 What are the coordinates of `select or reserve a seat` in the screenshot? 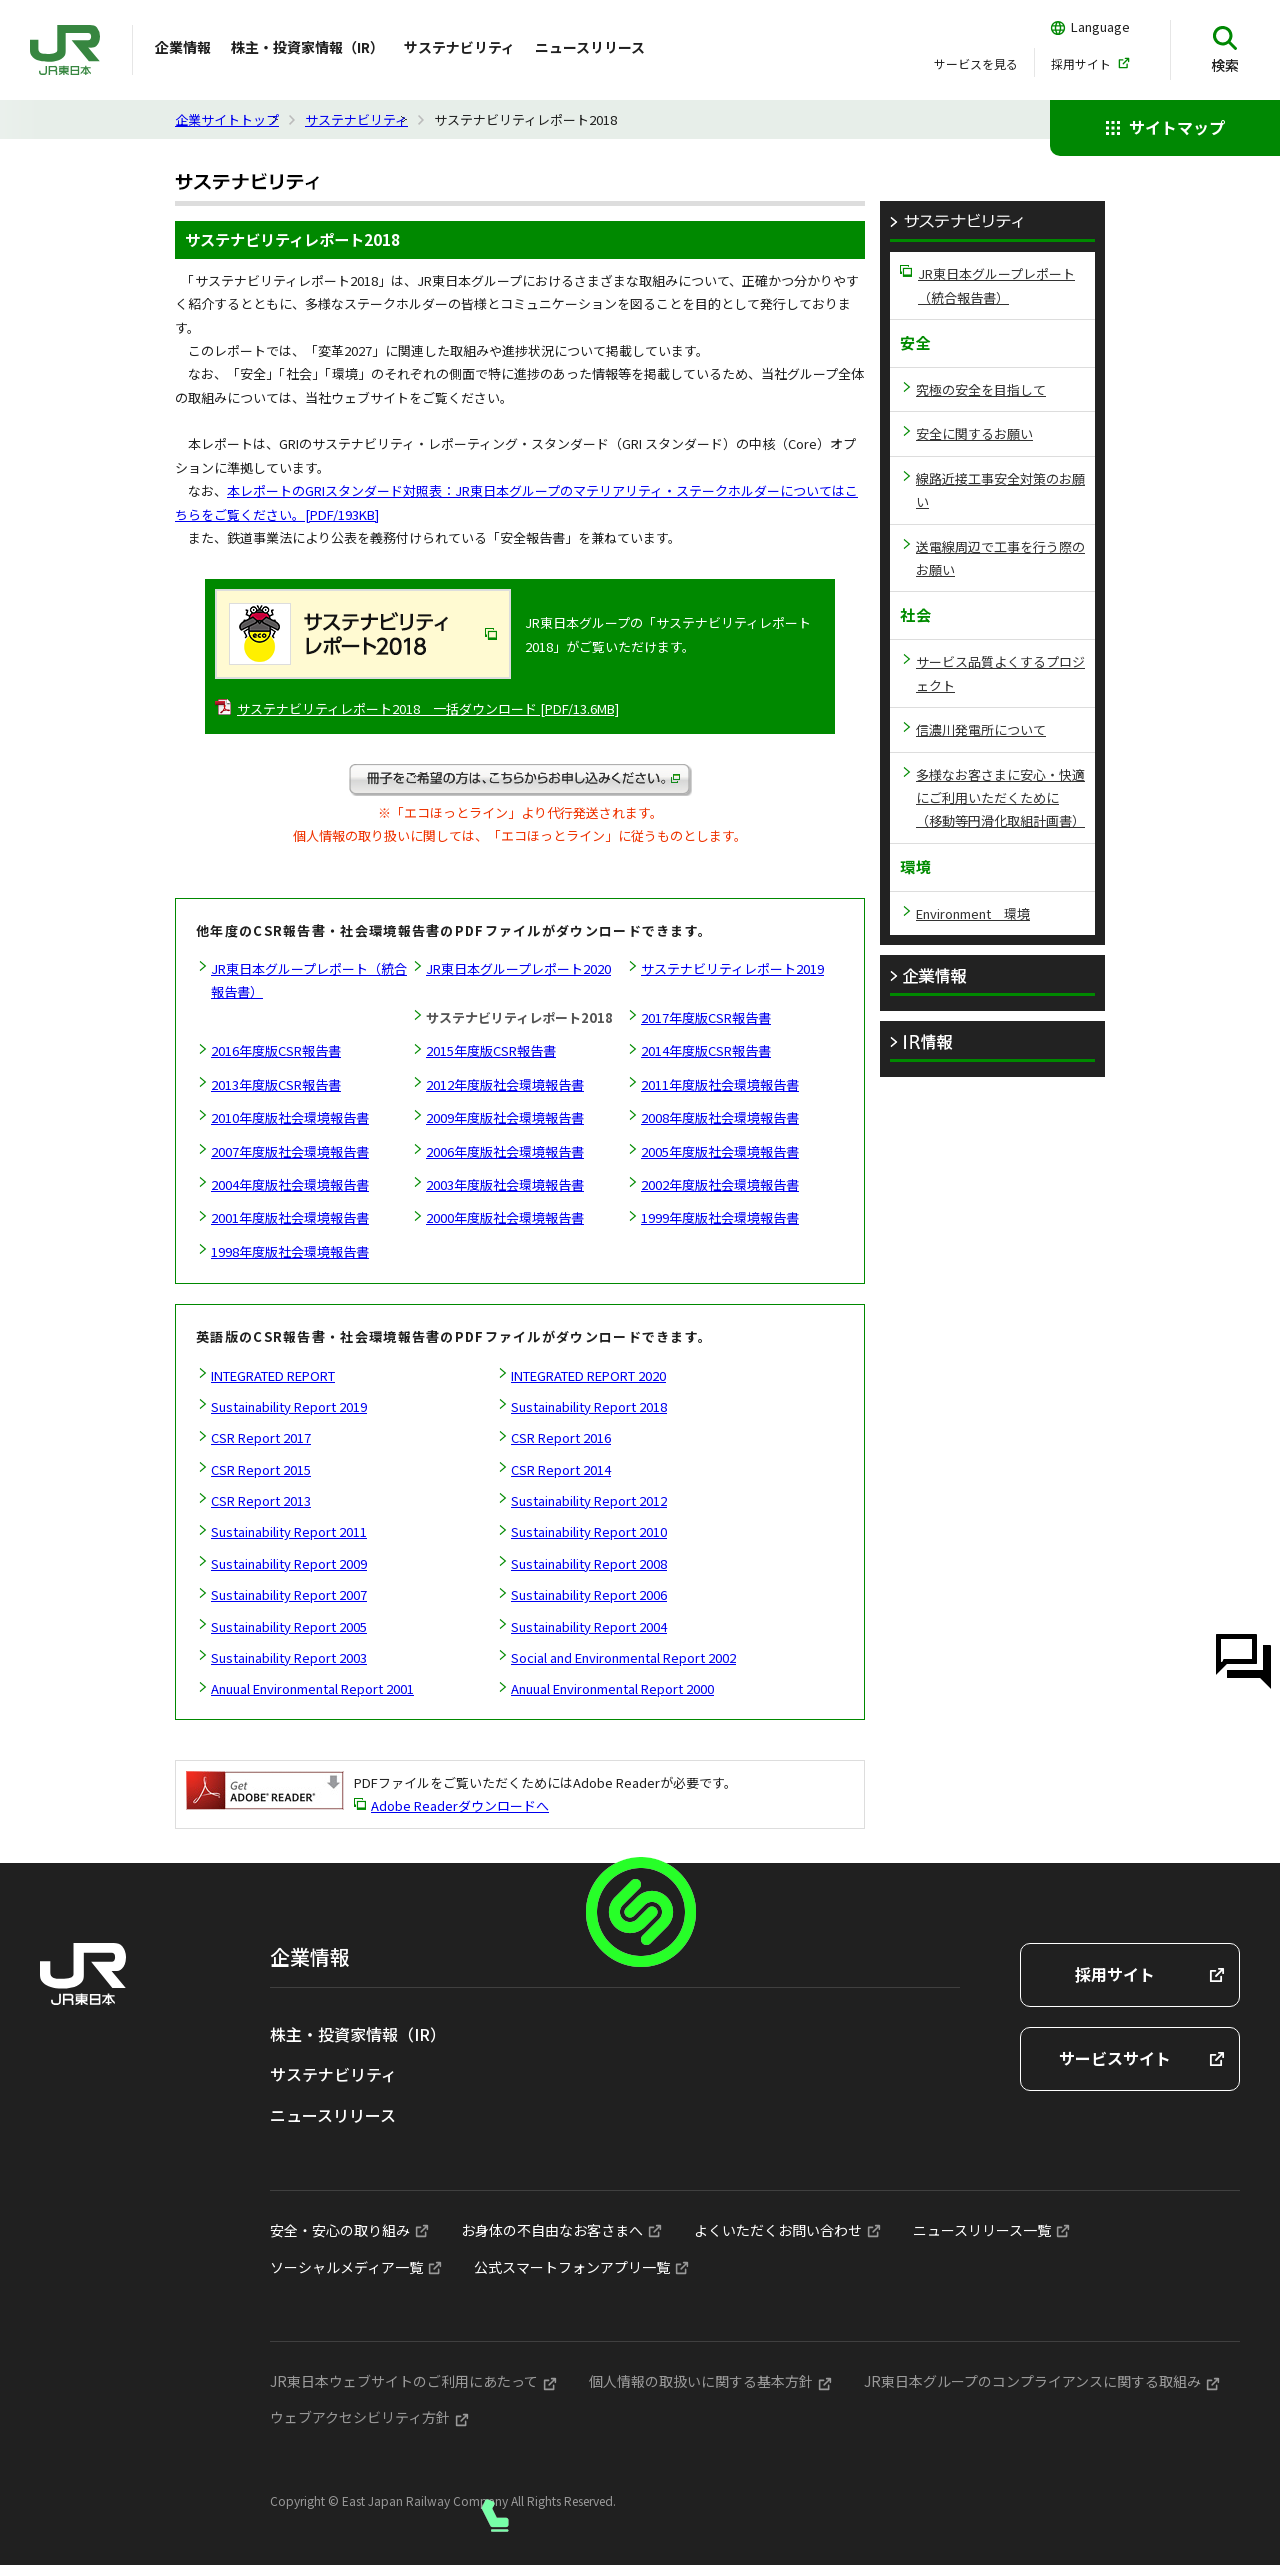 It's located at (494, 2515).